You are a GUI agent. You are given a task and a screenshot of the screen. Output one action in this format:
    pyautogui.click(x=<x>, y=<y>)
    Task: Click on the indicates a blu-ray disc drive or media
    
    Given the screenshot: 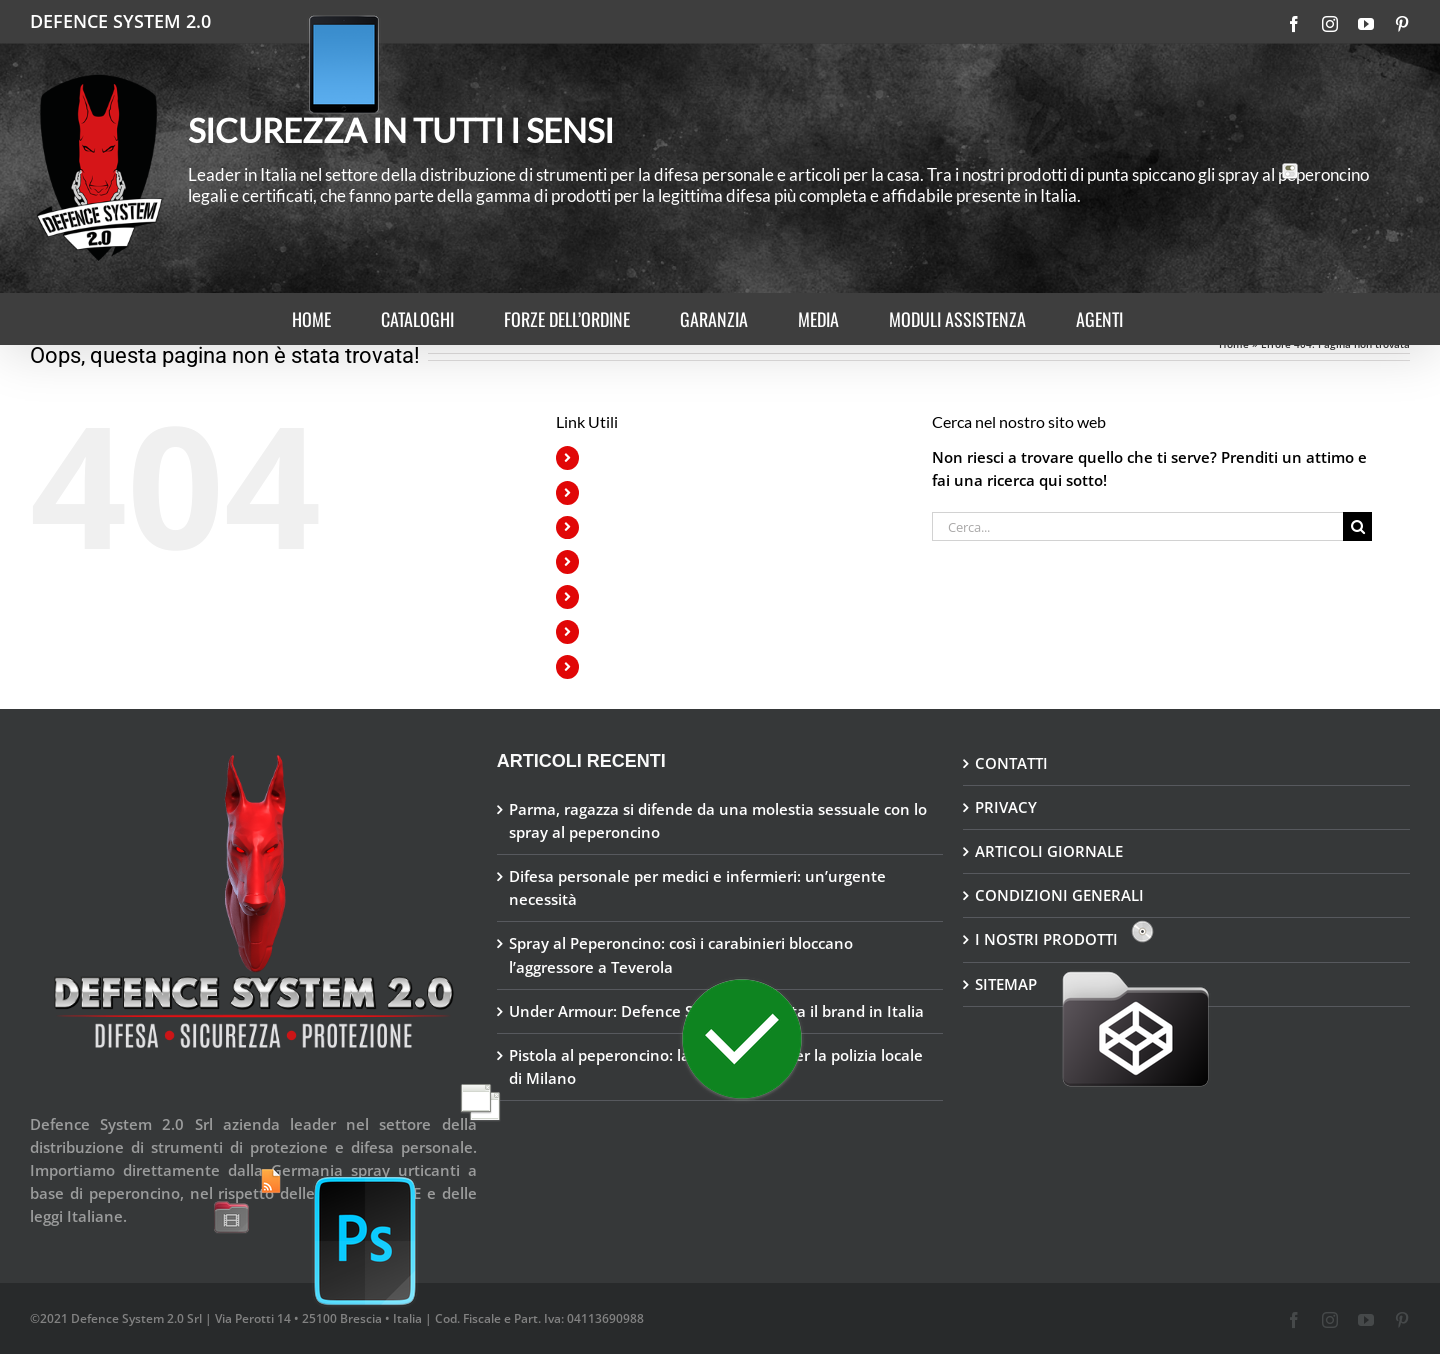 What is the action you would take?
    pyautogui.click(x=1142, y=931)
    